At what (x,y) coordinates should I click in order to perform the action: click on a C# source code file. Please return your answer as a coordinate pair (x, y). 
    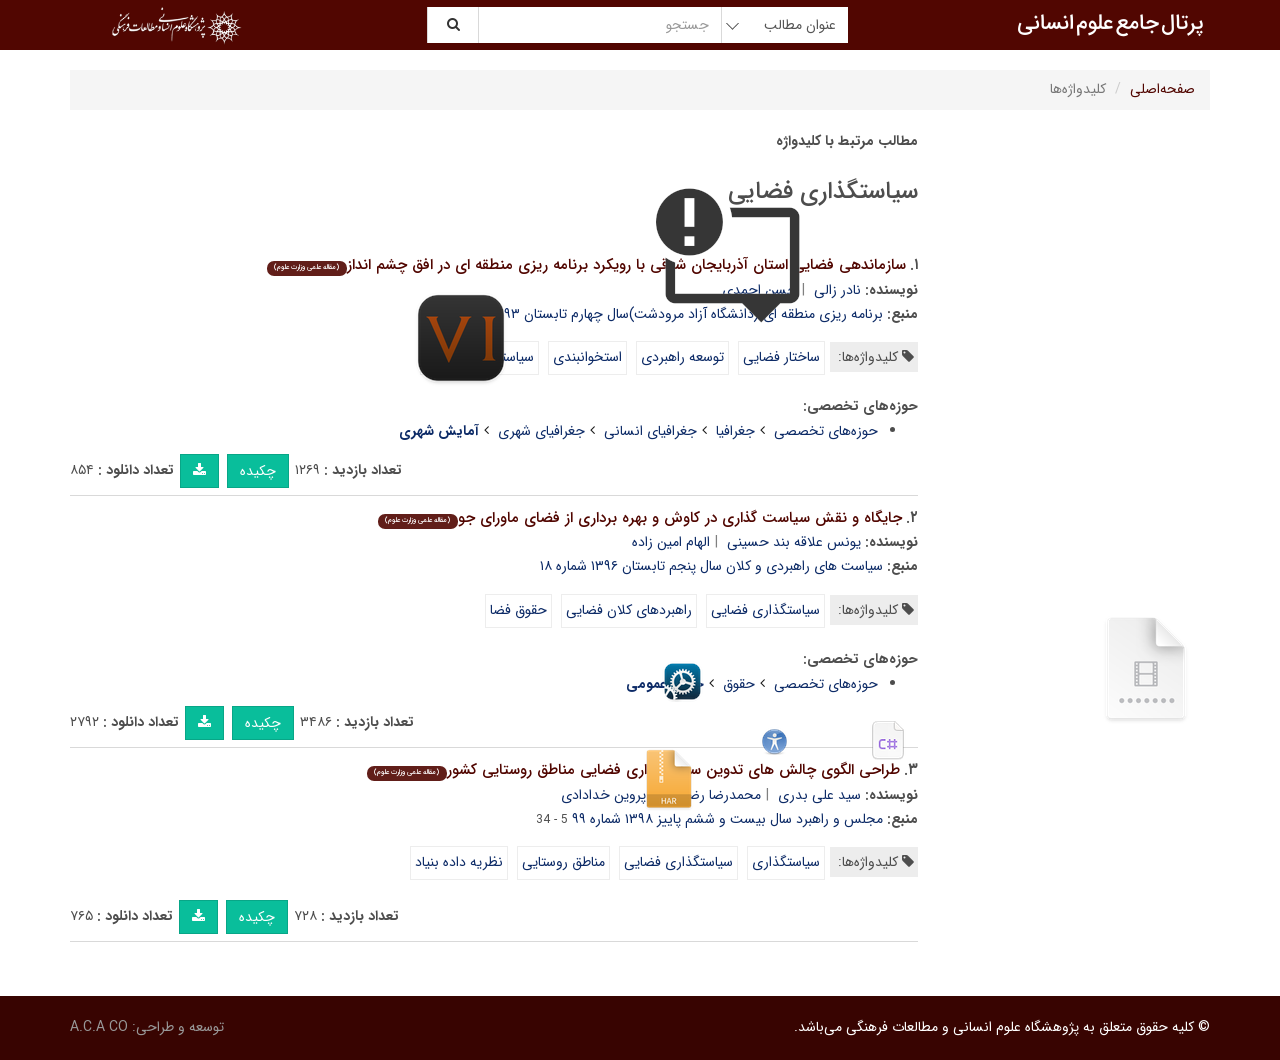
    Looking at the image, I should click on (888, 740).